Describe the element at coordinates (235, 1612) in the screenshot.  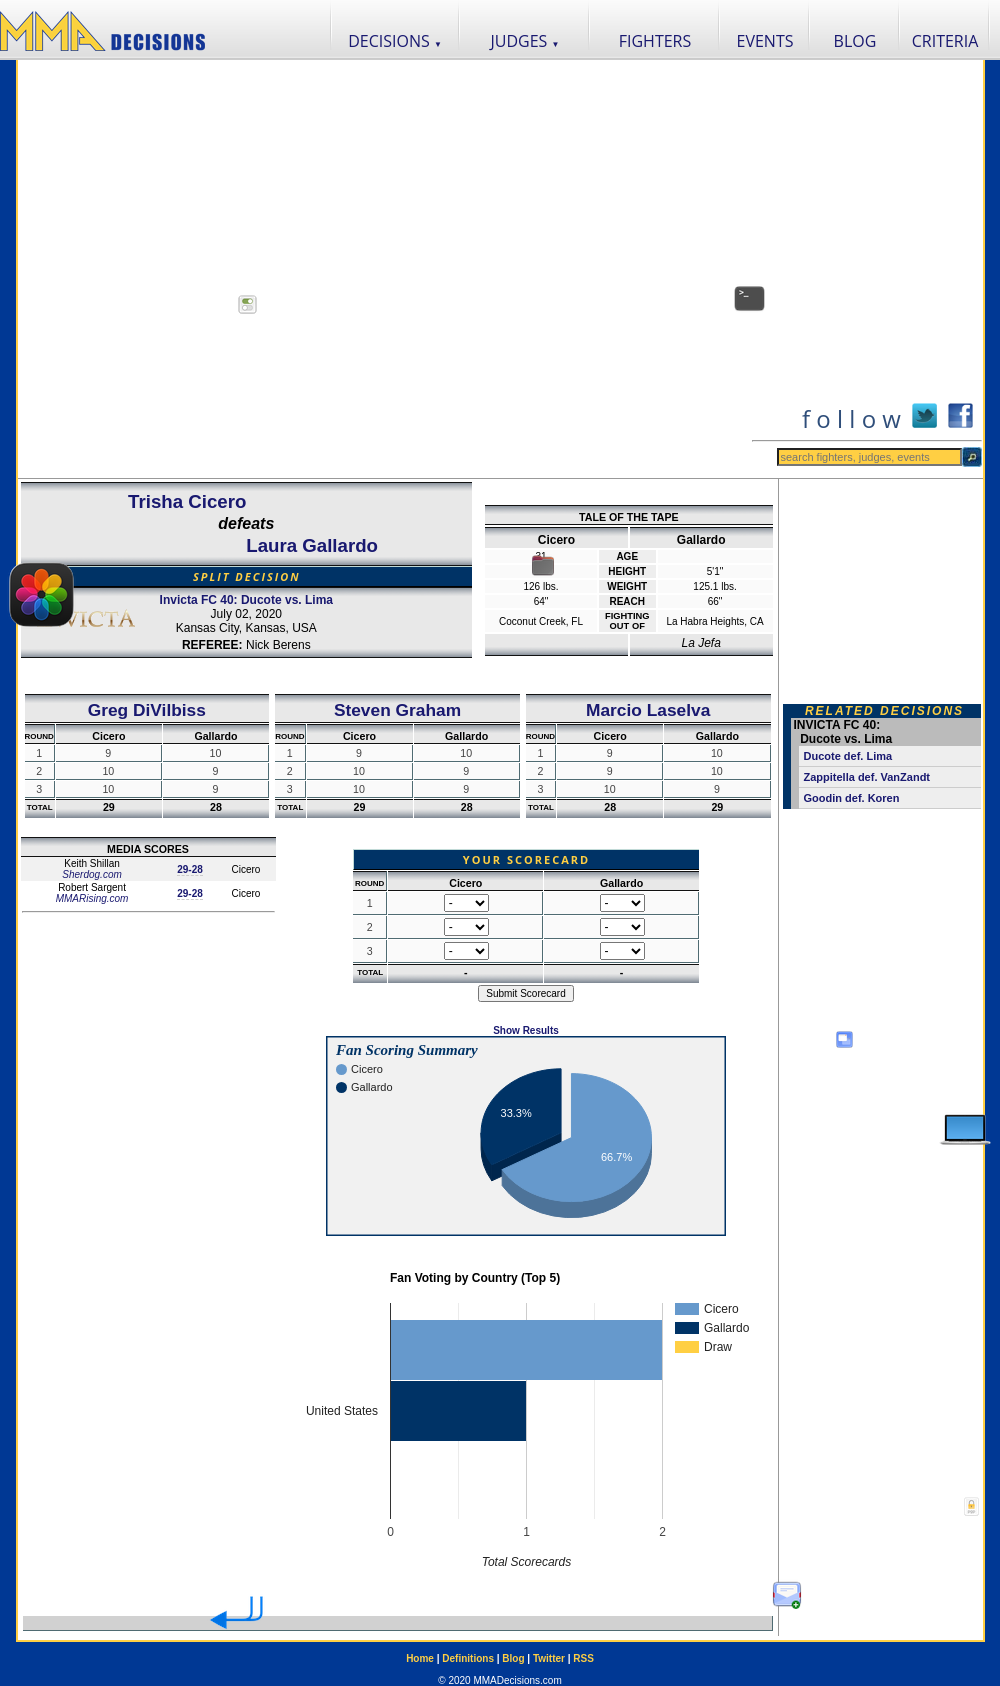
I see `reply to all recipients of an email` at that location.